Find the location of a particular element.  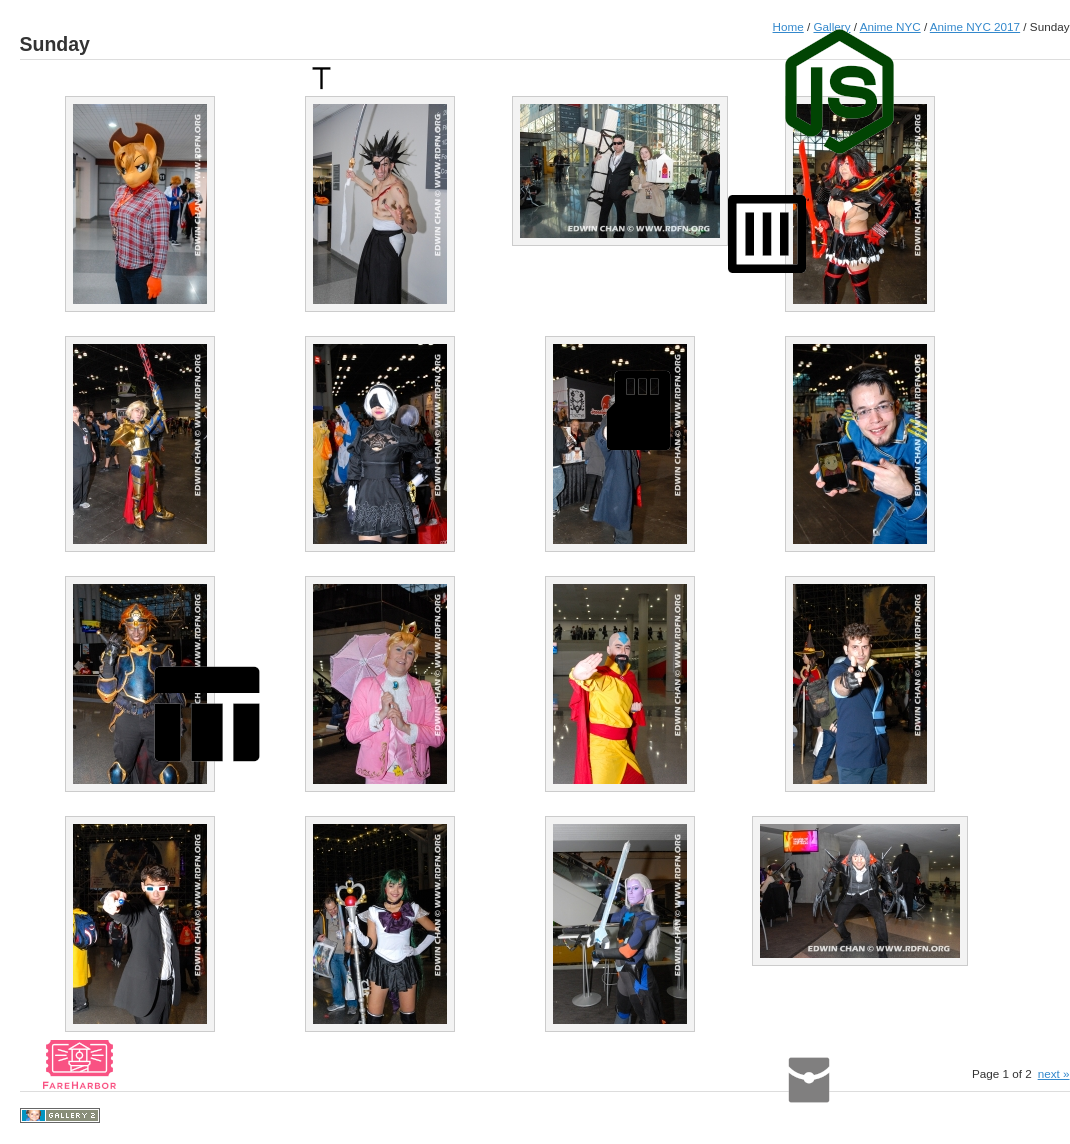

switch to vertical column layout is located at coordinates (767, 234).